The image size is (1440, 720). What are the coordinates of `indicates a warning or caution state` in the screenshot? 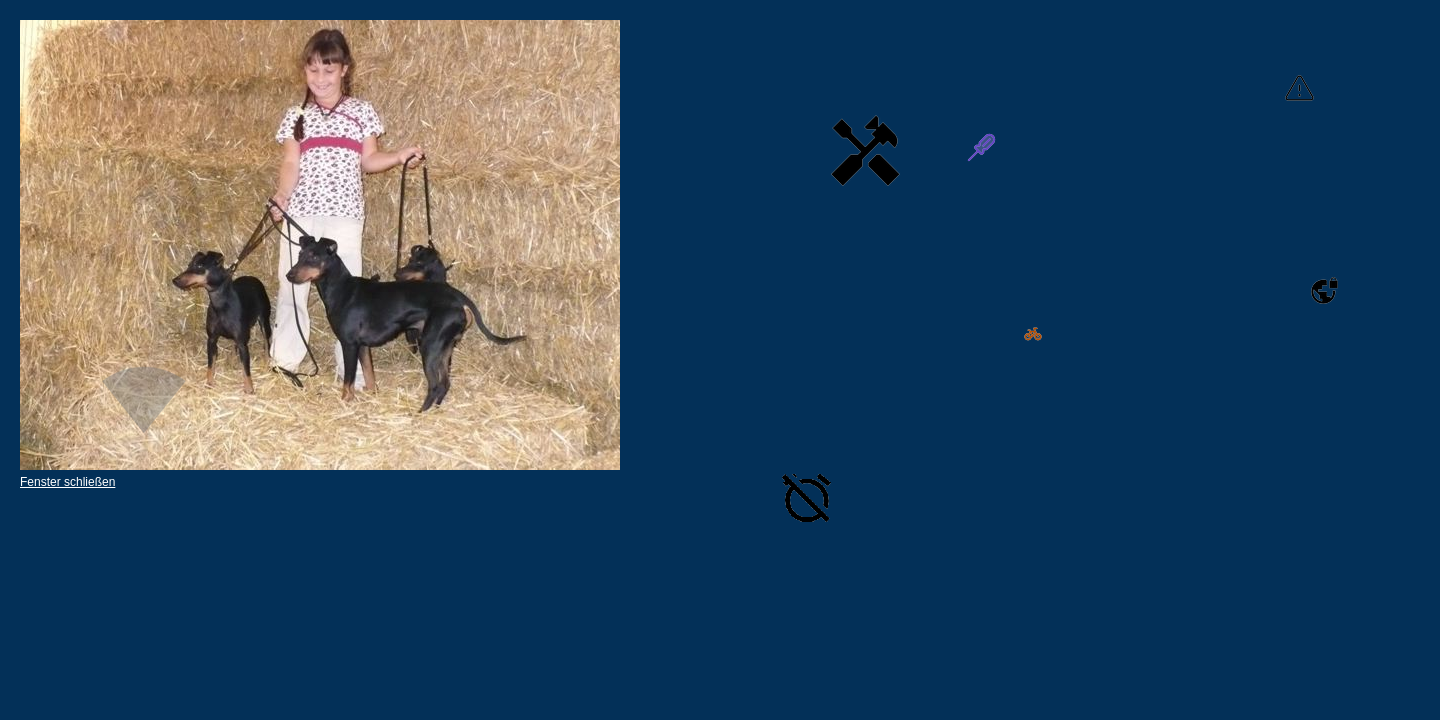 It's located at (1299, 88).